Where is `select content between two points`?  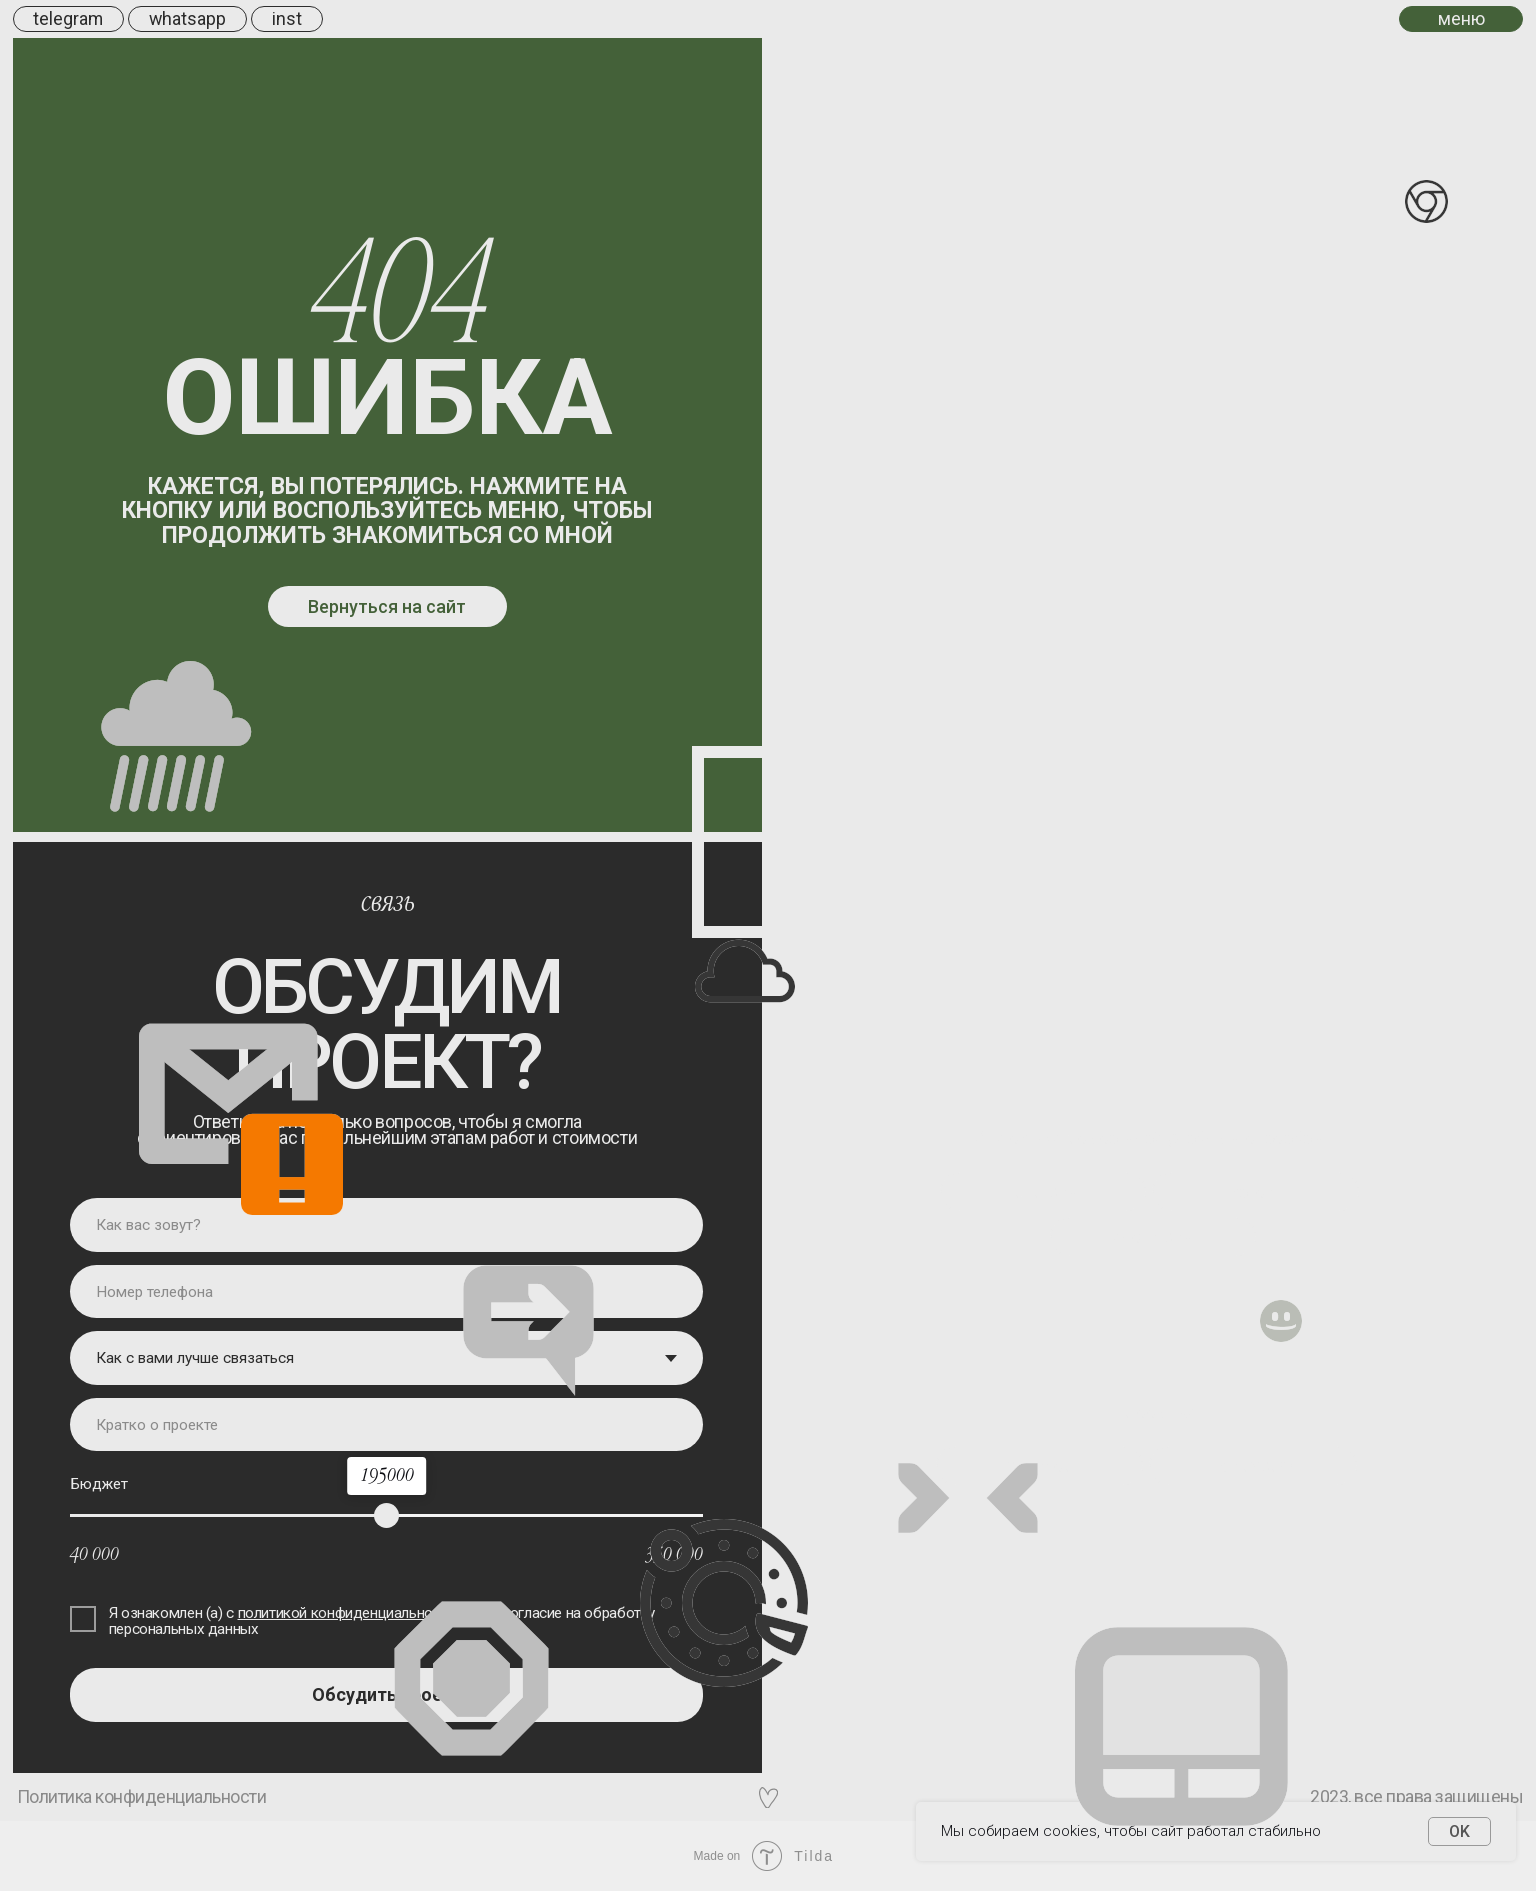
select content between two points is located at coordinates (968, 1498).